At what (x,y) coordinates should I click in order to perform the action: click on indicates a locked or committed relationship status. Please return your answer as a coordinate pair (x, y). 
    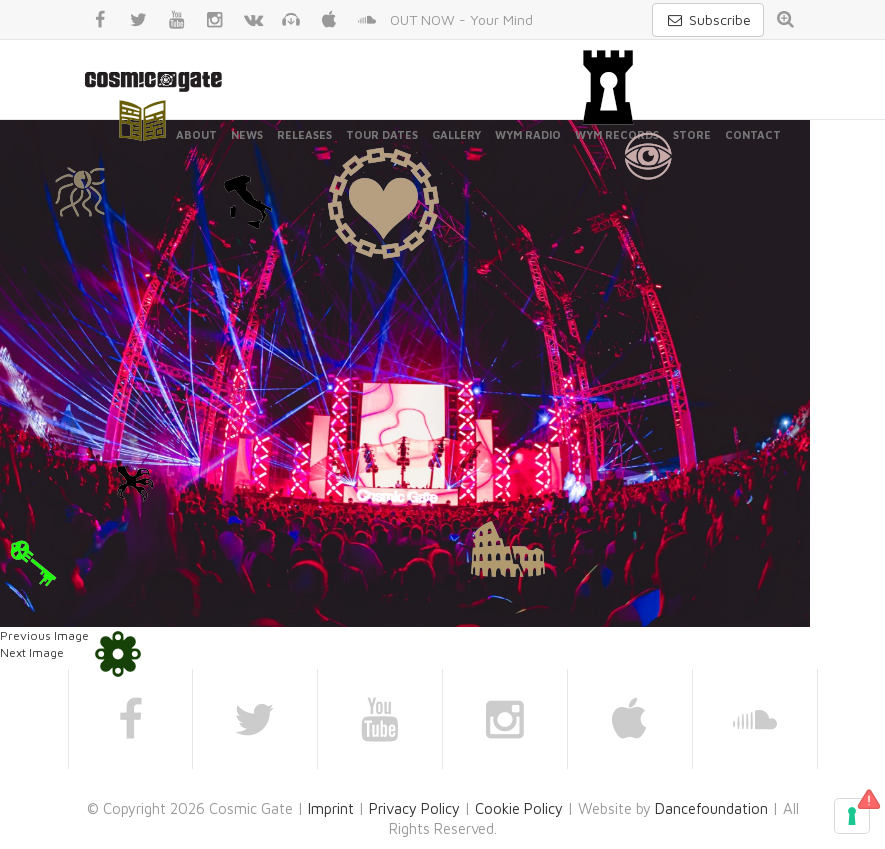
    Looking at the image, I should click on (383, 204).